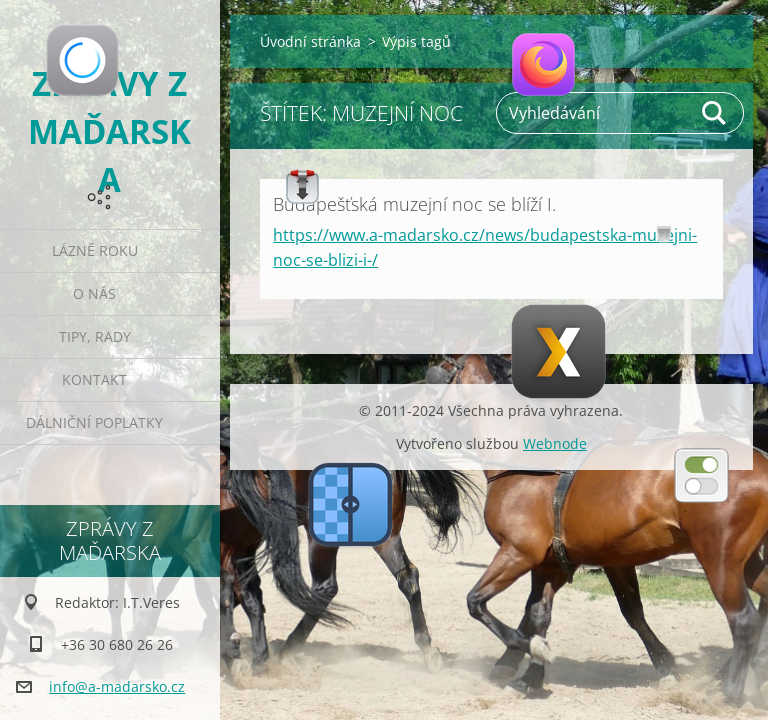 Image resolution: width=768 pixels, height=720 pixels. Describe the element at coordinates (664, 234) in the screenshot. I see `empty trash bin ready to receive deleted files` at that location.